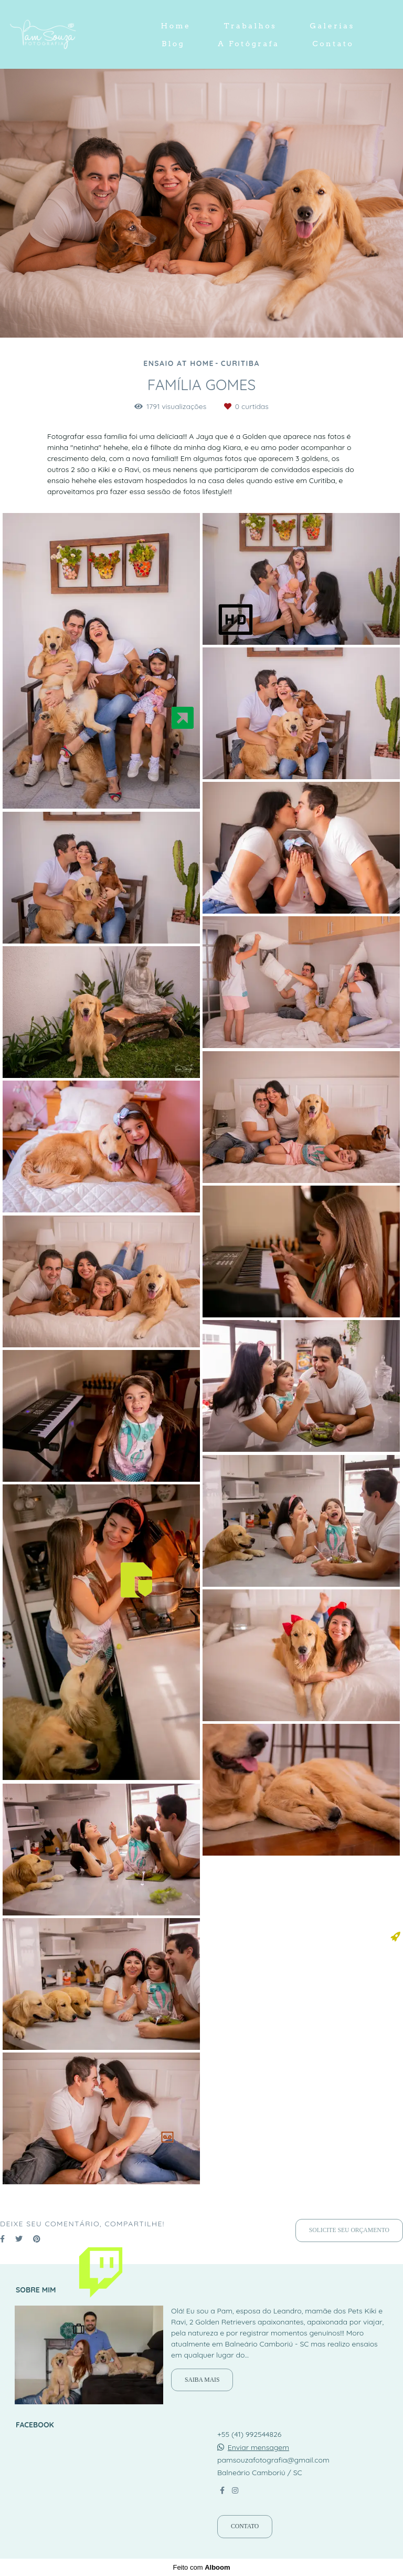 This screenshot has height=2576, width=403. What do you see at coordinates (183, 718) in the screenshot?
I see `open link in new window or tab` at bounding box center [183, 718].